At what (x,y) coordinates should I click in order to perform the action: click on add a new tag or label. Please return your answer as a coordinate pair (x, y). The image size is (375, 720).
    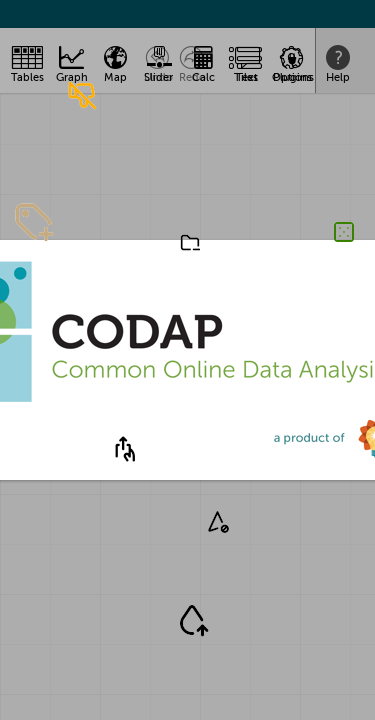
    Looking at the image, I should click on (33, 221).